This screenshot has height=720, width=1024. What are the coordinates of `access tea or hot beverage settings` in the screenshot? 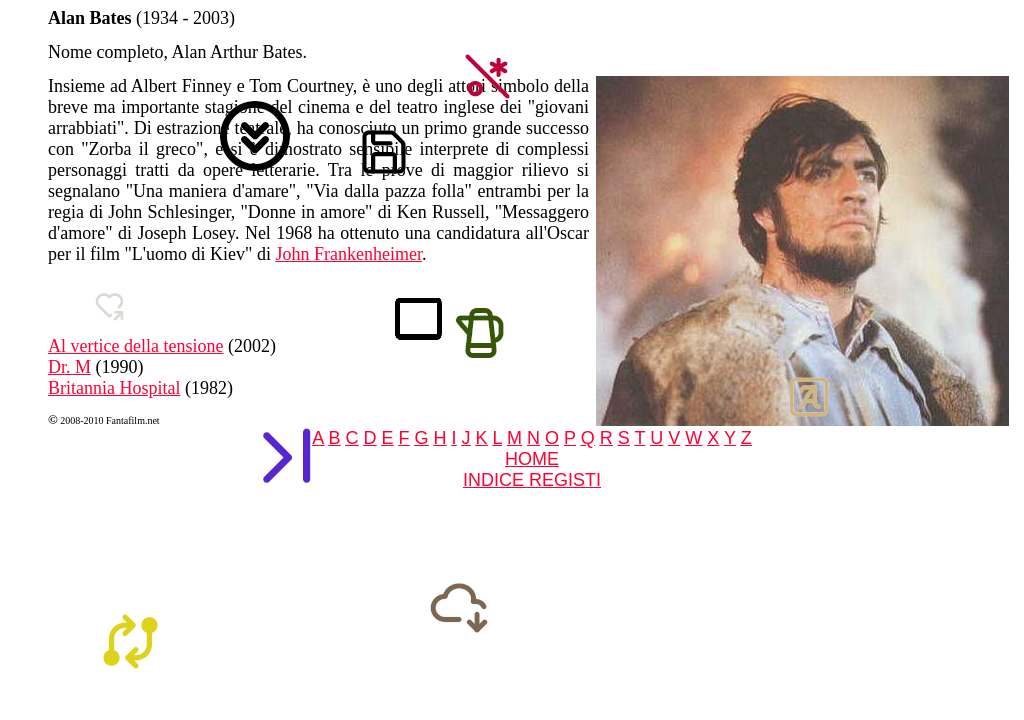 It's located at (481, 333).